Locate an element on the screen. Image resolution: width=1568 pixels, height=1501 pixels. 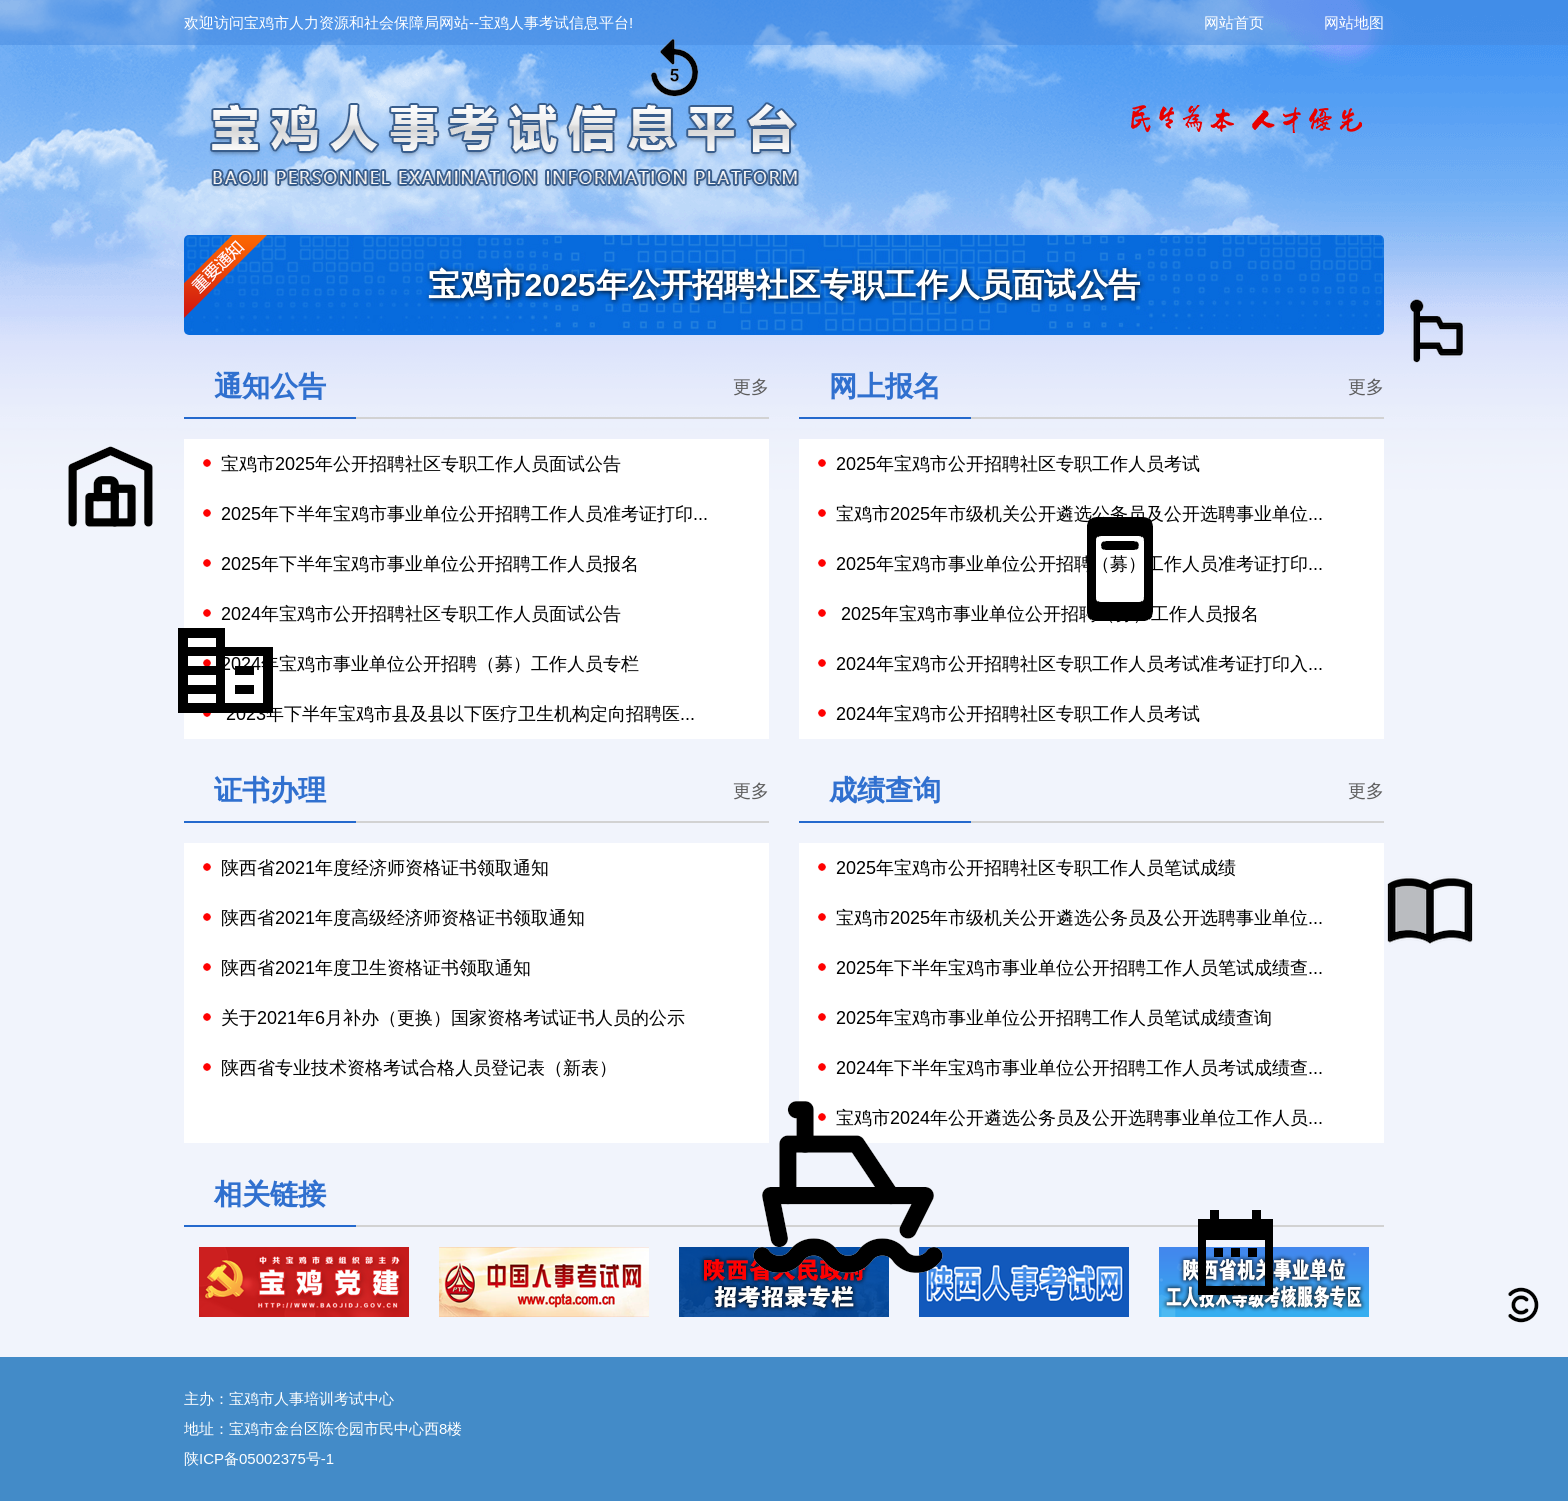
access warehouse inventory is located at coordinates (110, 484).